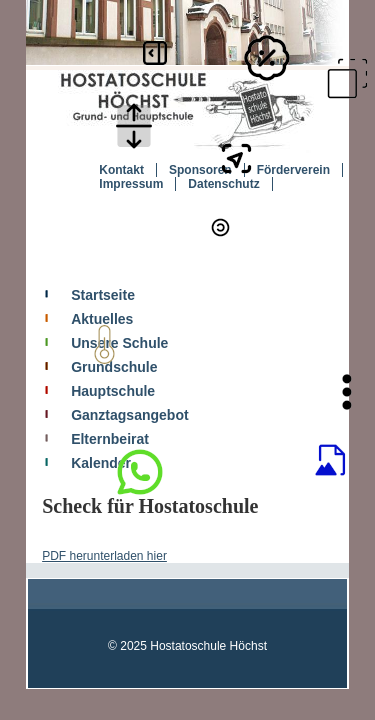  I want to click on view available discounts or promotions, so click(267, 58).